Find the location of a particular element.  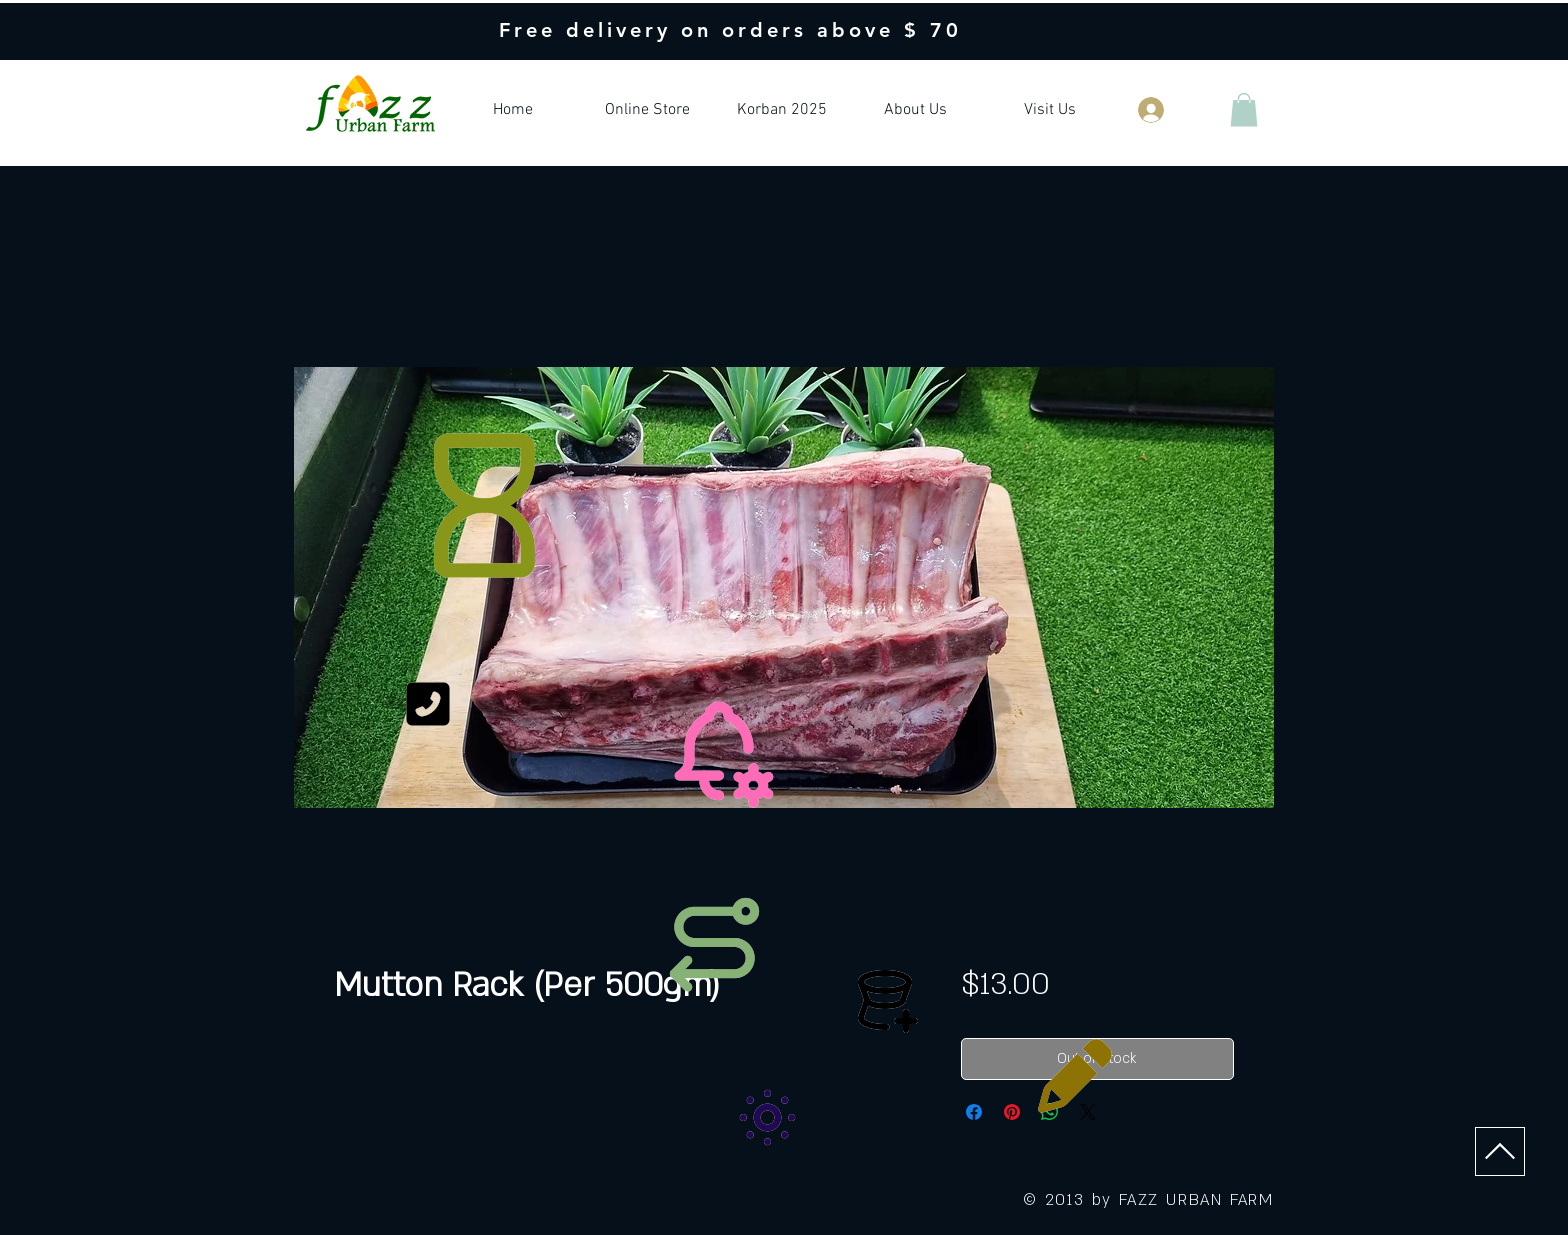

access notification settings is located at coordinates (719, 751).